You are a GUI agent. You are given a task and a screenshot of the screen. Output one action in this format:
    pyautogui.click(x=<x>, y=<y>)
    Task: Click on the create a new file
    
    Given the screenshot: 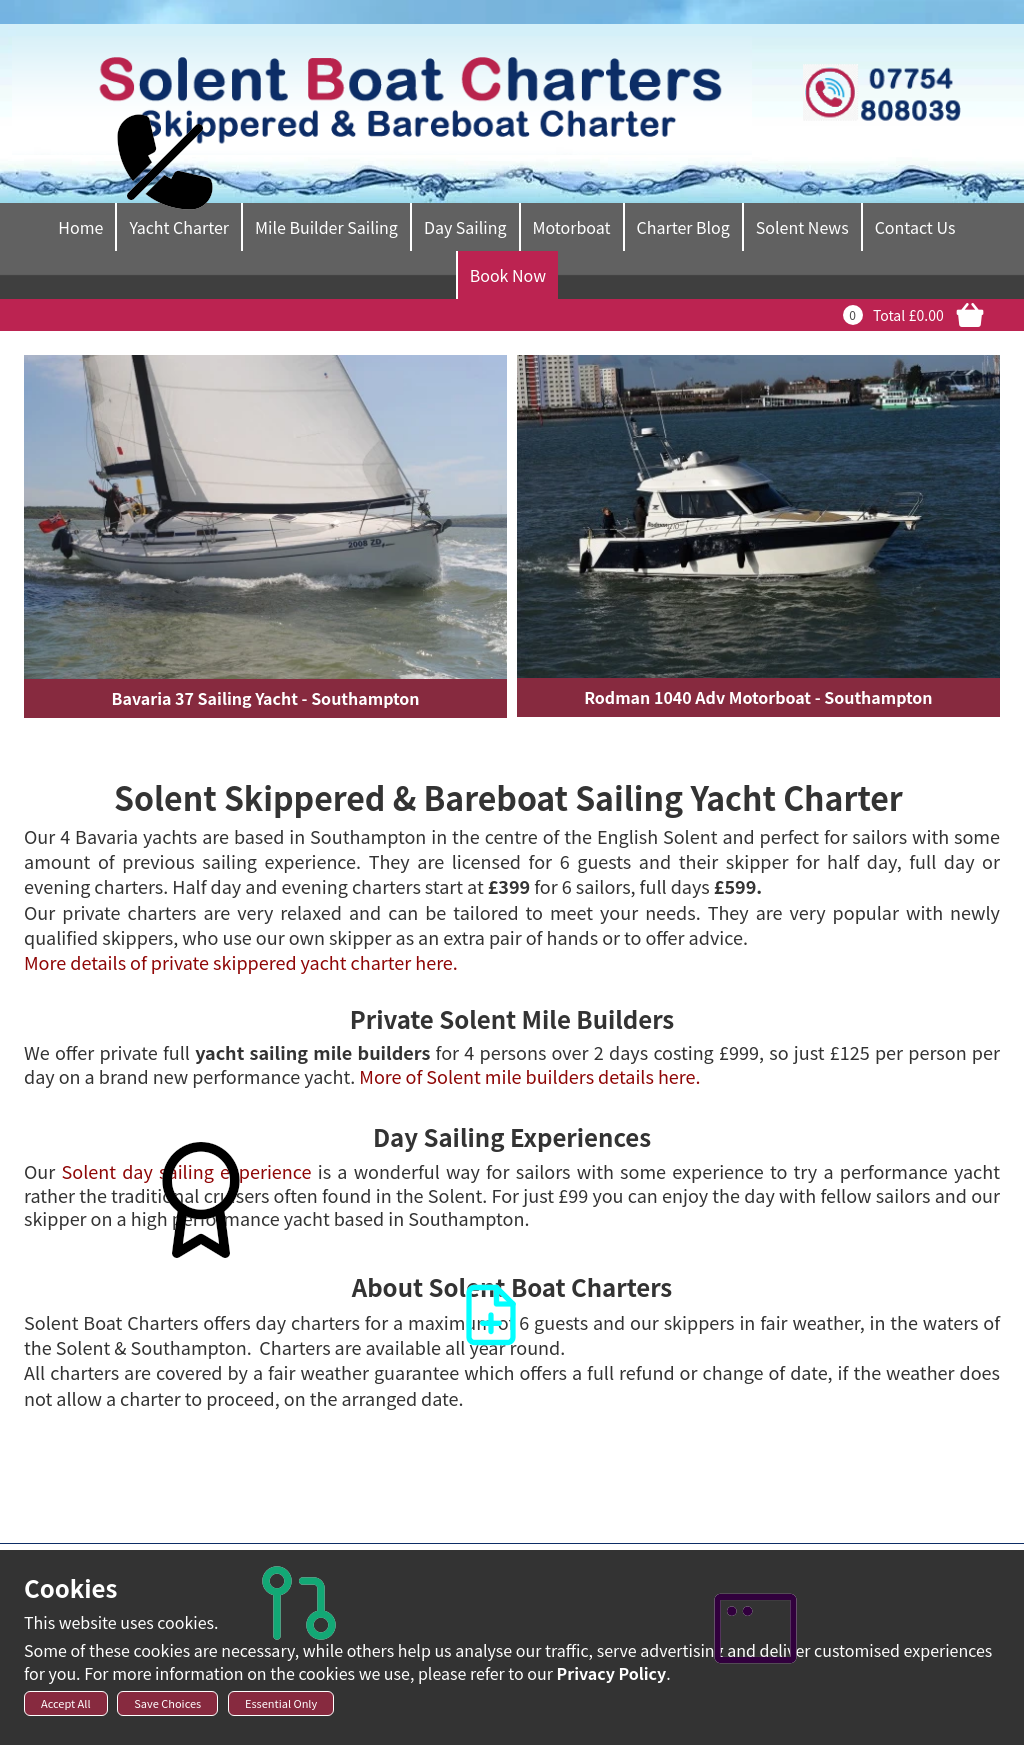 What is the action you would take?
    pyautogui.click(x=491, y=1315)
    